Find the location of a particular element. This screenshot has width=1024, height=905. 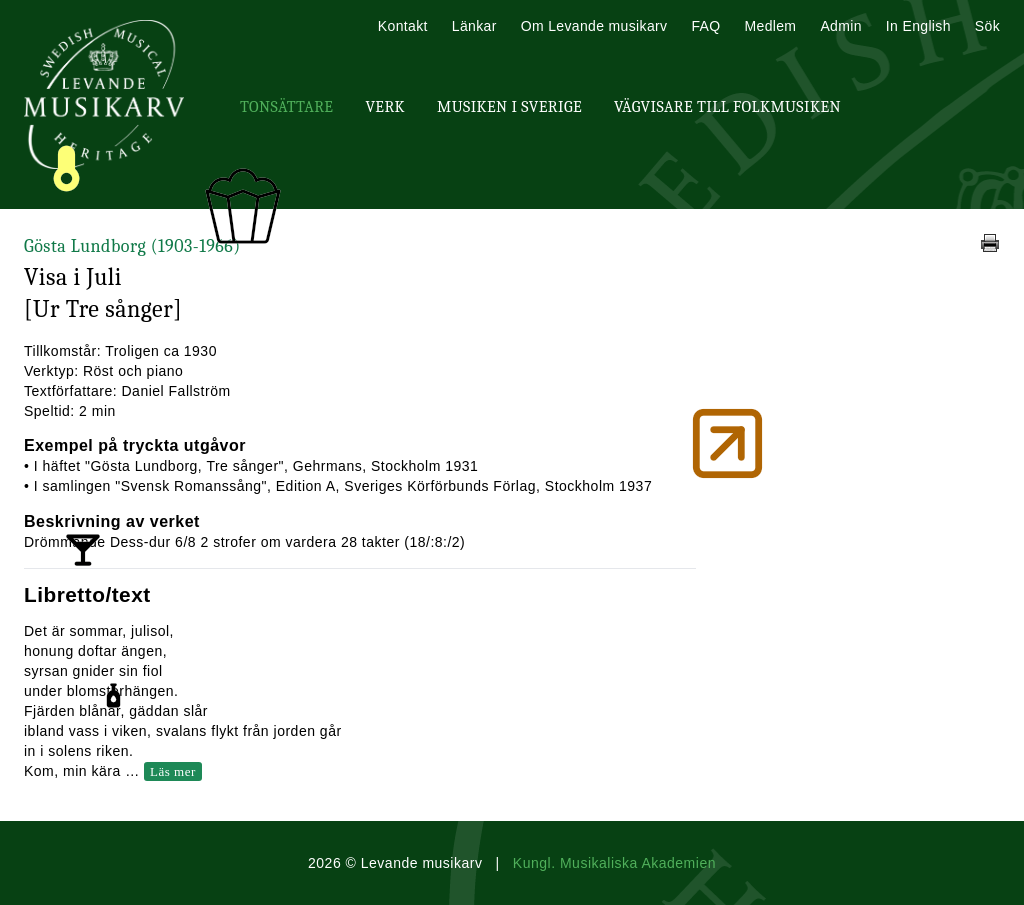

browse movies or entertainment content is located at coordinates (243, 209).